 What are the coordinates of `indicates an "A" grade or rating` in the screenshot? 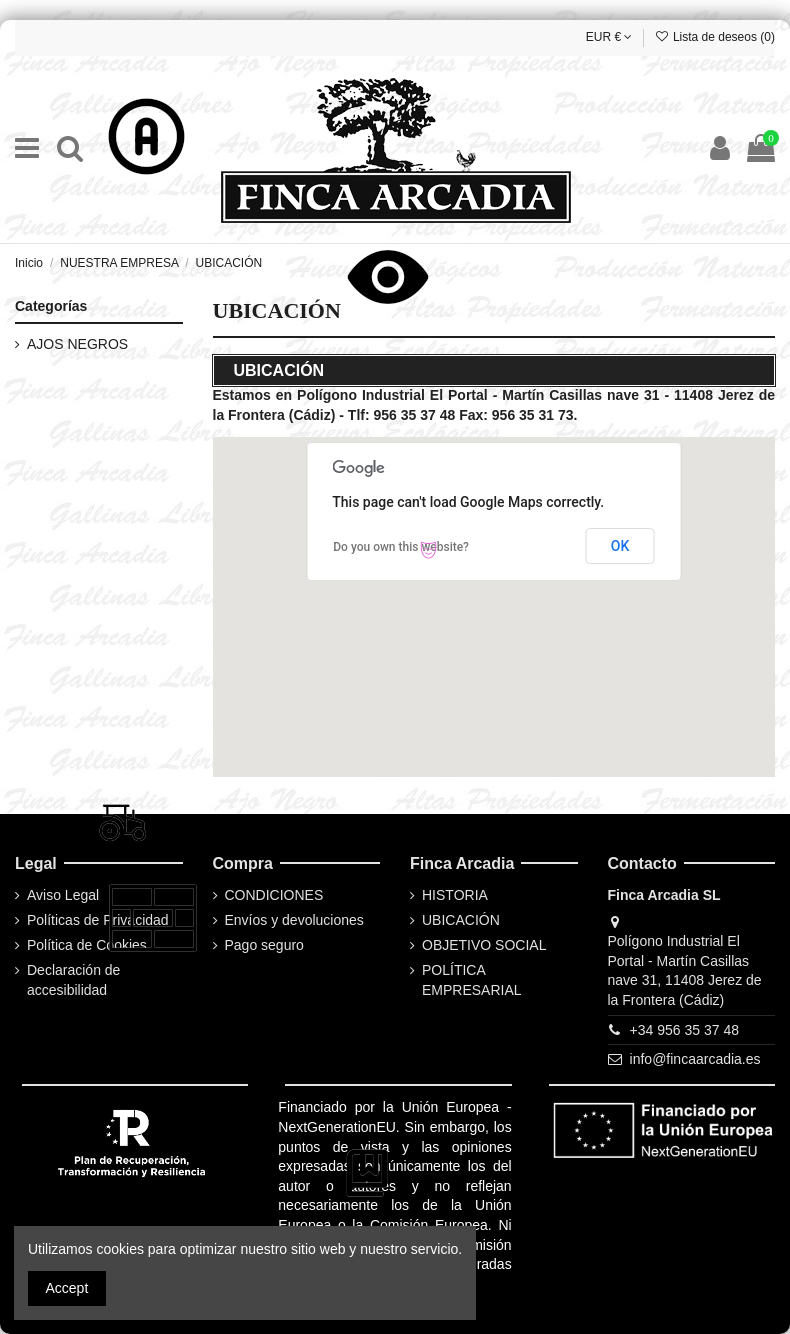 It's located at (146, 136).